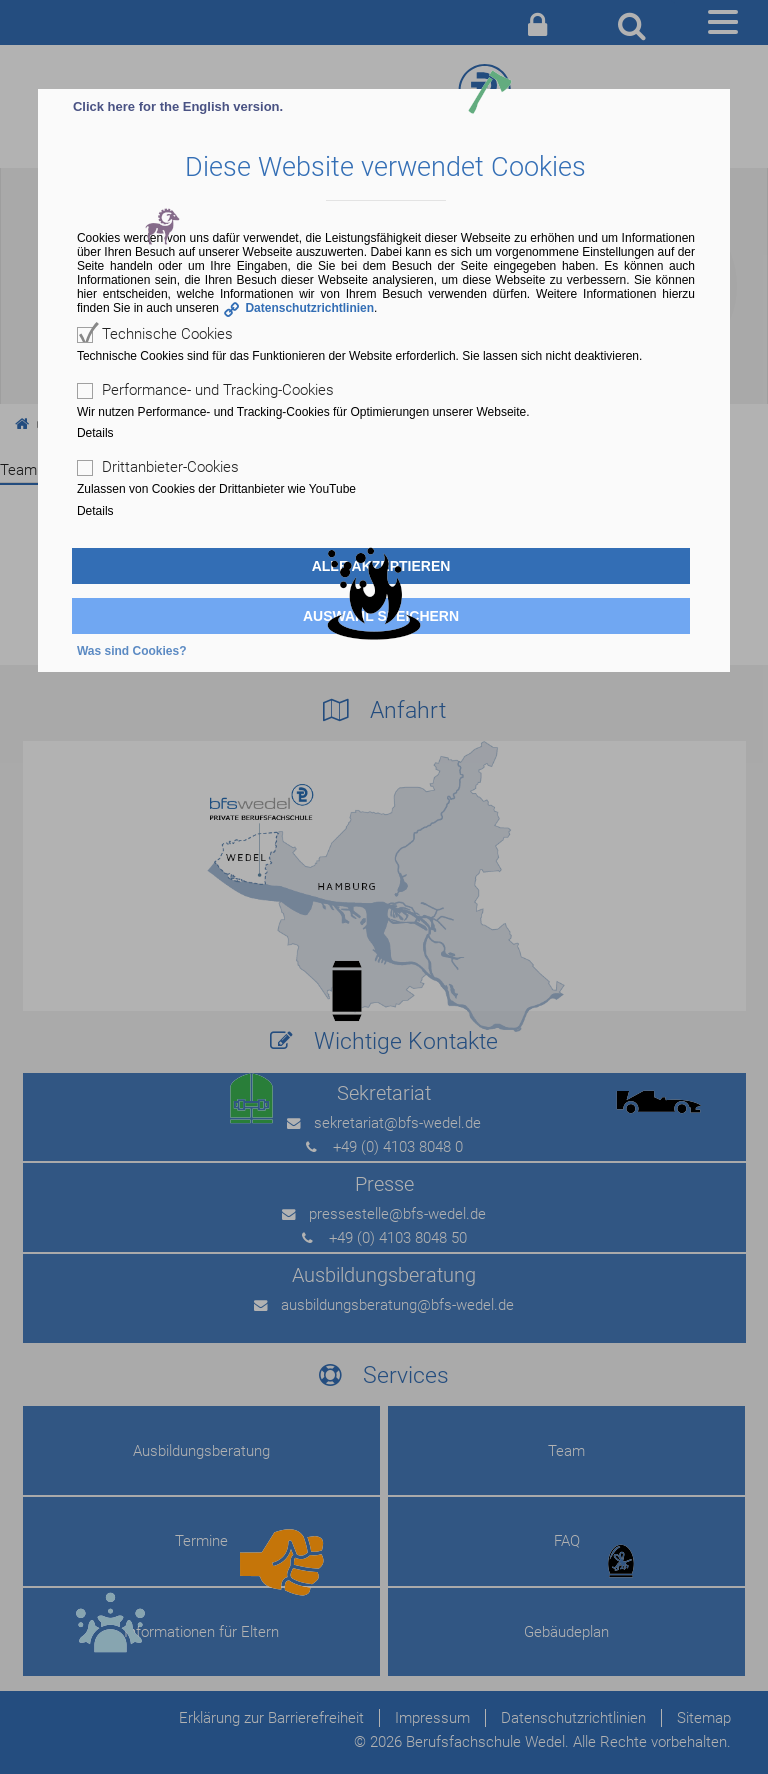 Image resolution: width=768 pixels, height=1774 pixels. I want to click on prehistoric or fossil-themed game element, so click(621, 1561).